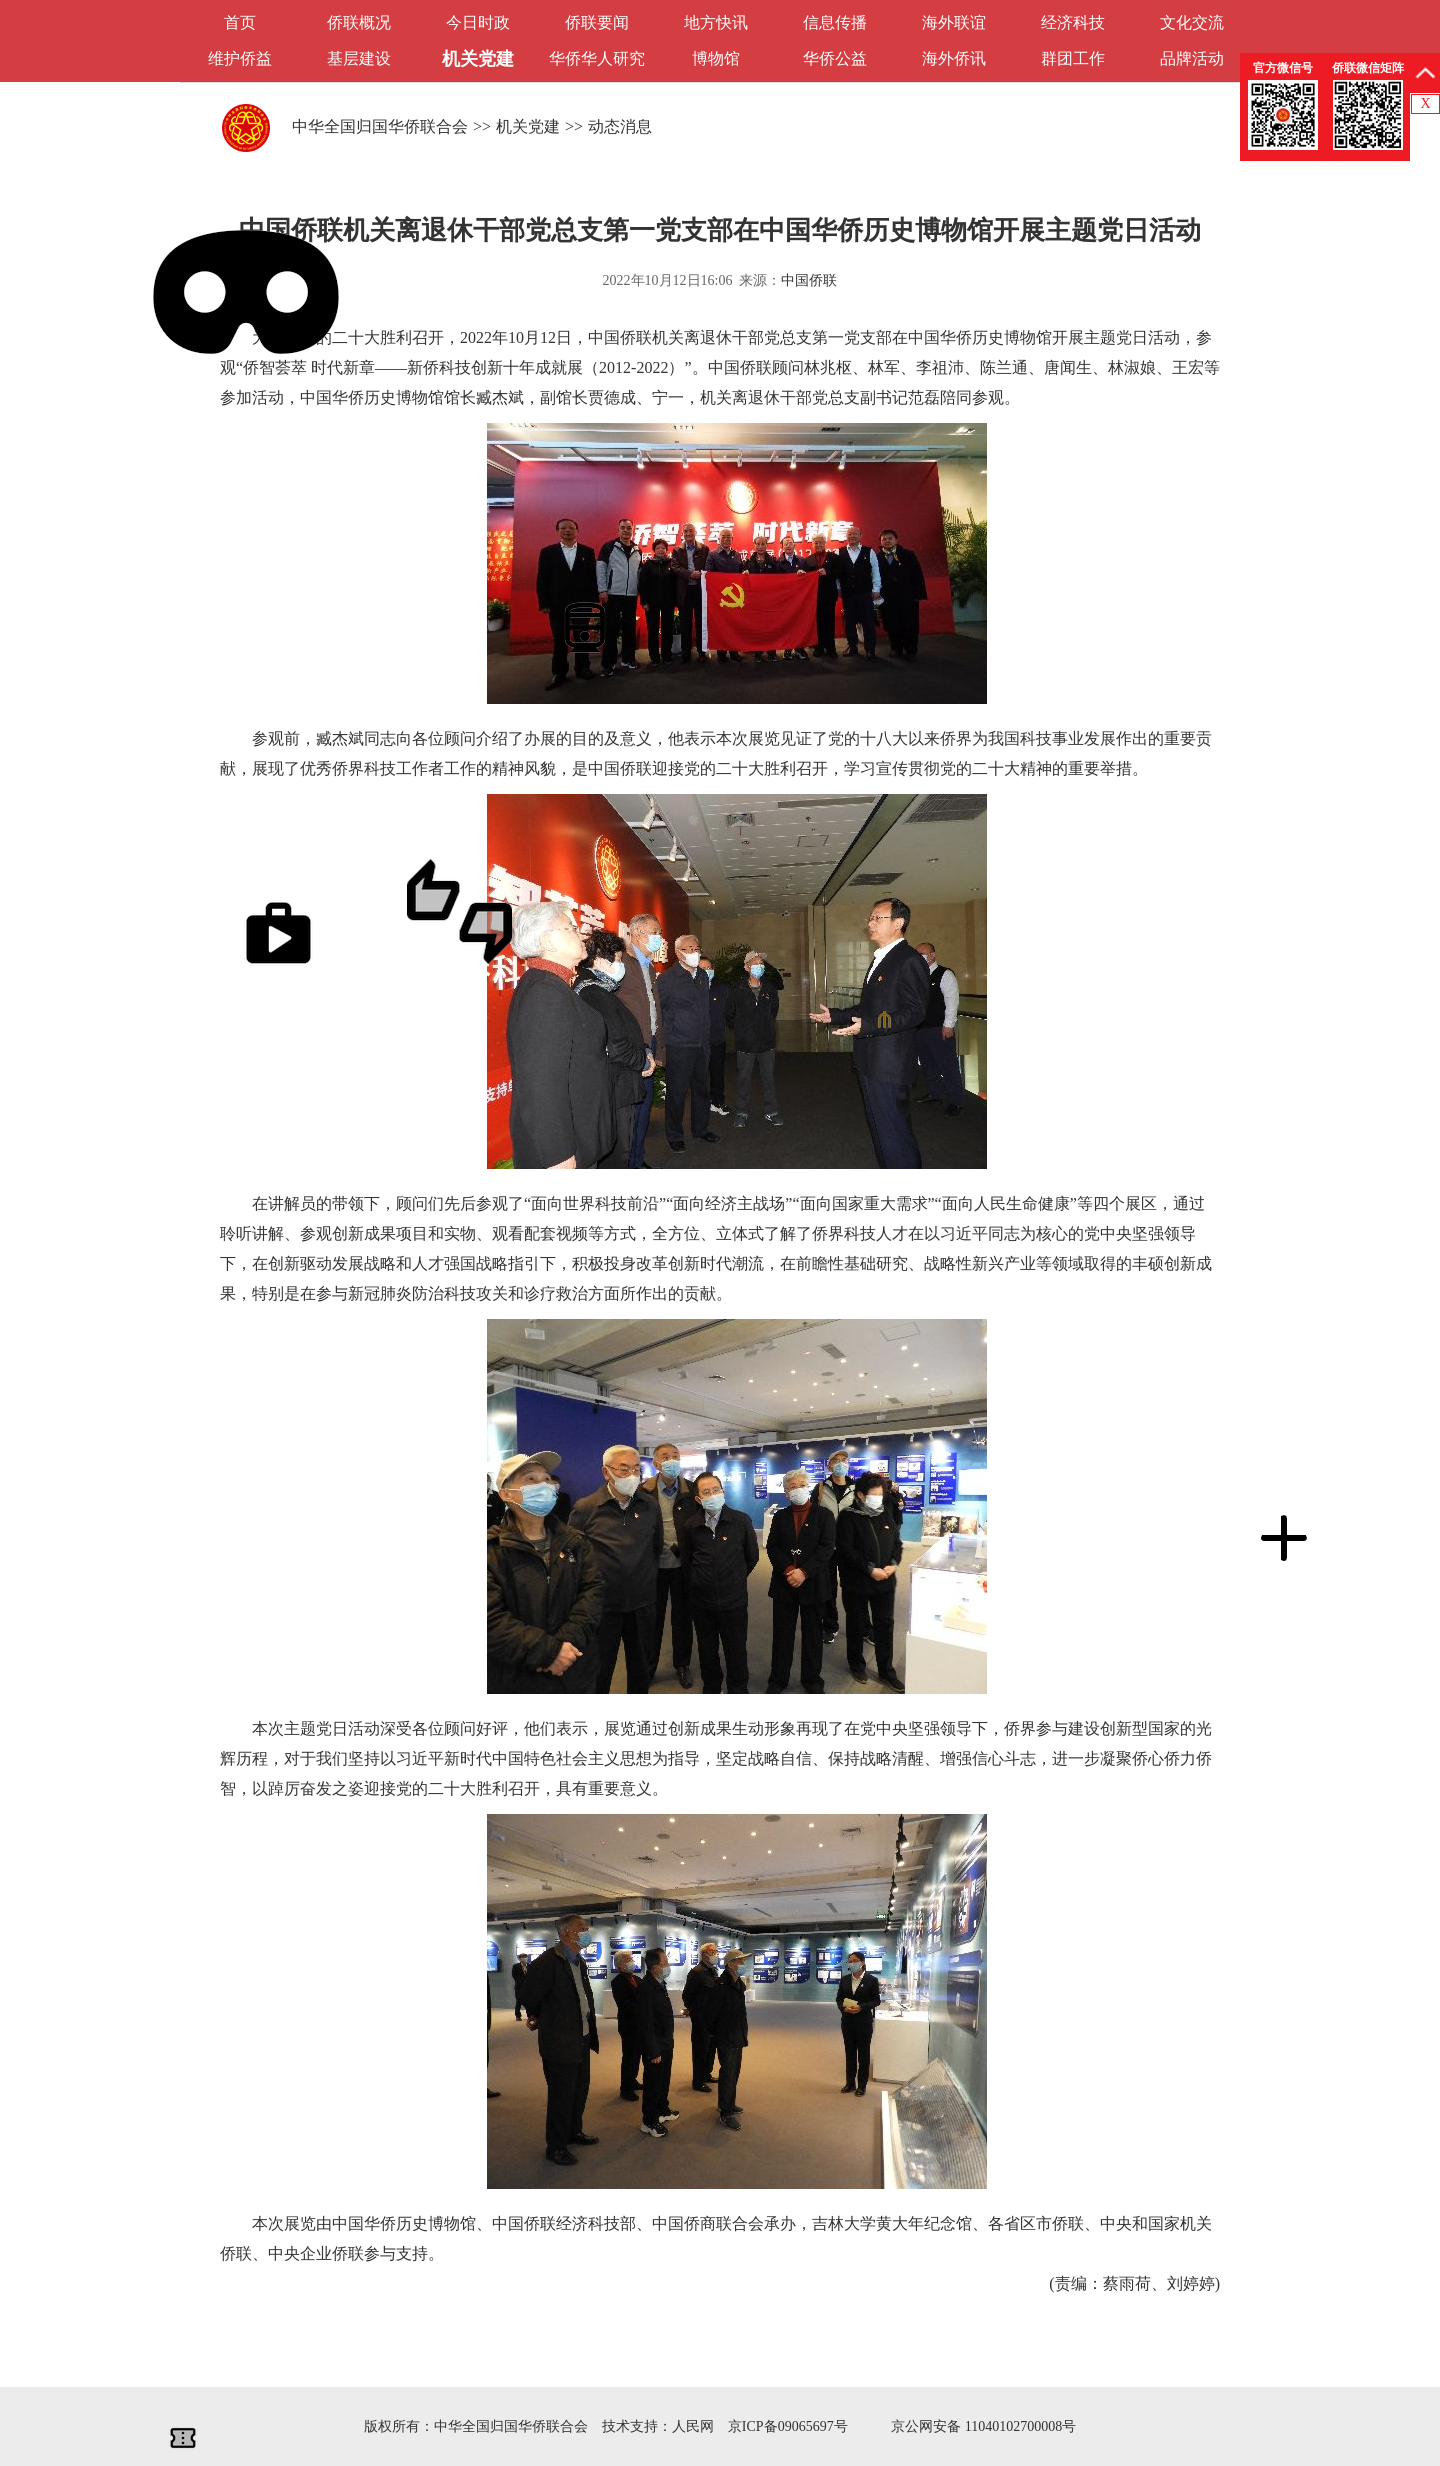  Describe the element at coordinates (459, 911) in the screenshot. I see `rate or provide feedback` at that location.